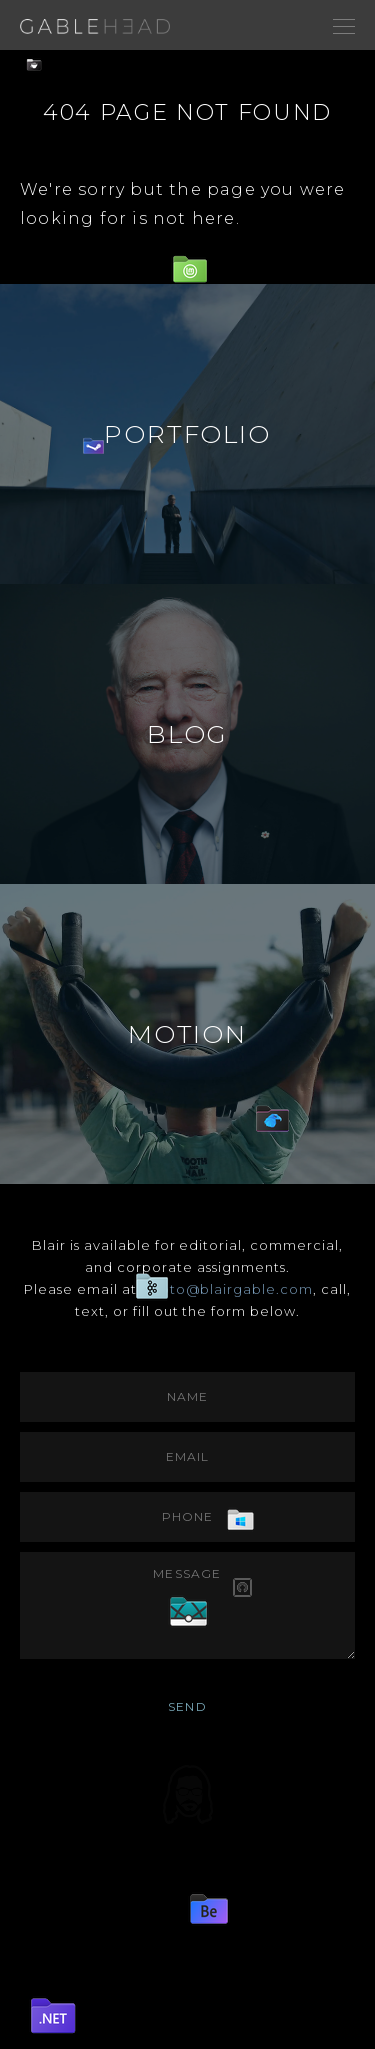 The height and width of the screenshot is (2049, 375). What do you see at coordinates (53, 2017) in the screenshot?
I see `folder containing .NET framework files` at bounding box center [53, 2017].